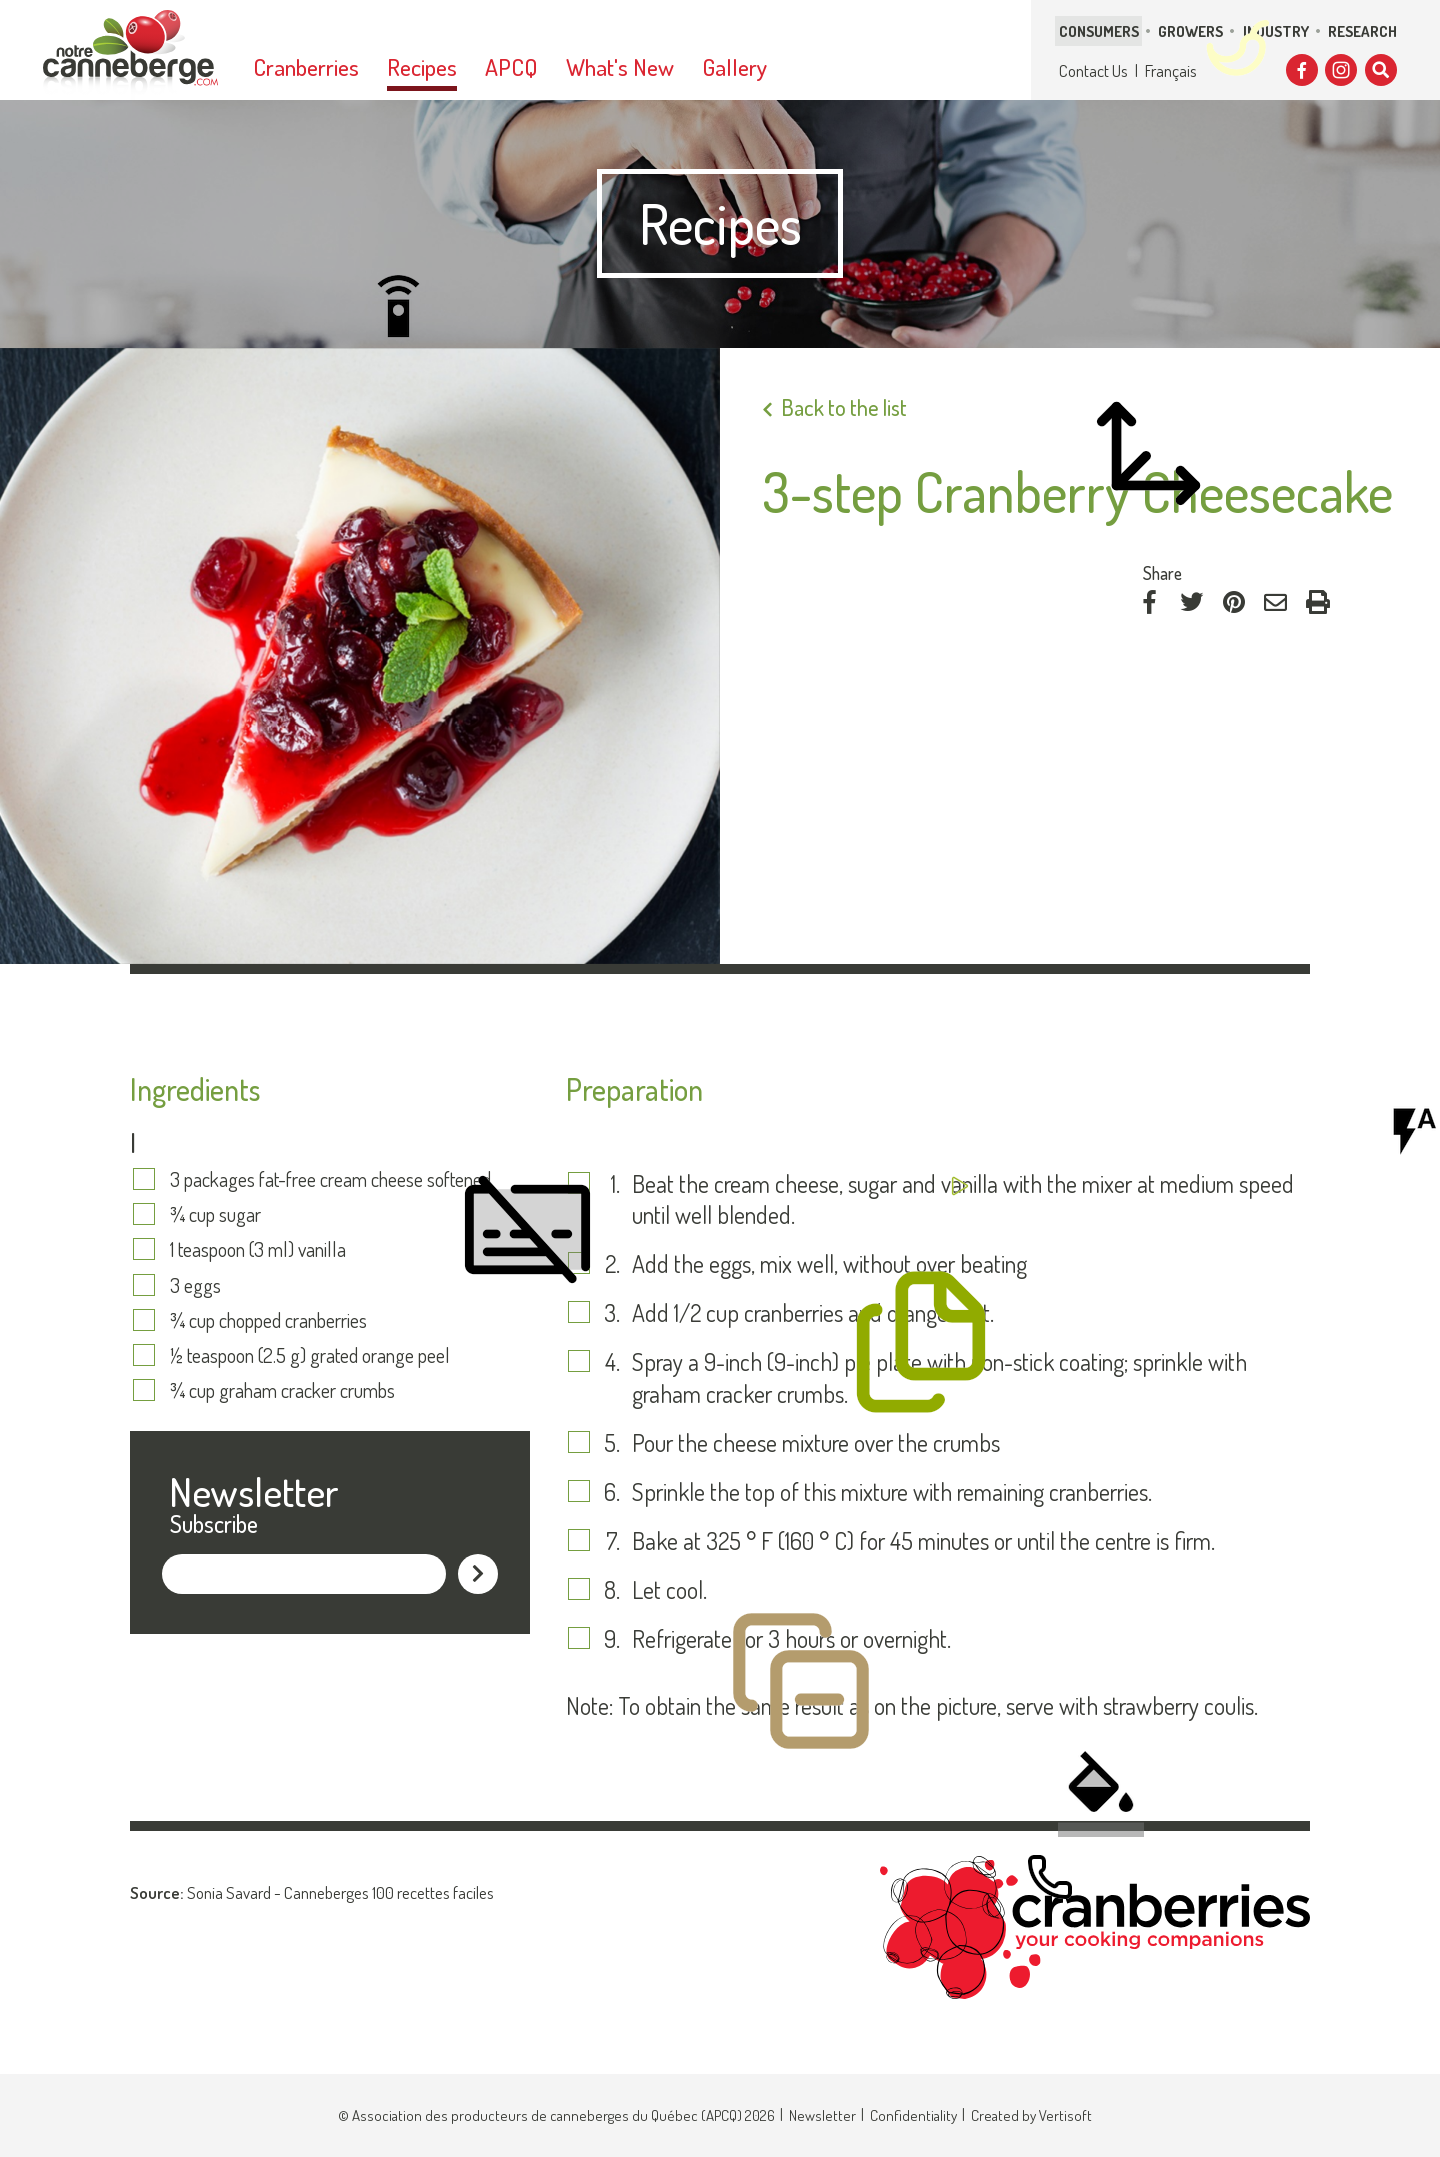 This screenshot has width=1440, height=2157. I want to click on move or transform object in 3d space, so click(1151, 451).